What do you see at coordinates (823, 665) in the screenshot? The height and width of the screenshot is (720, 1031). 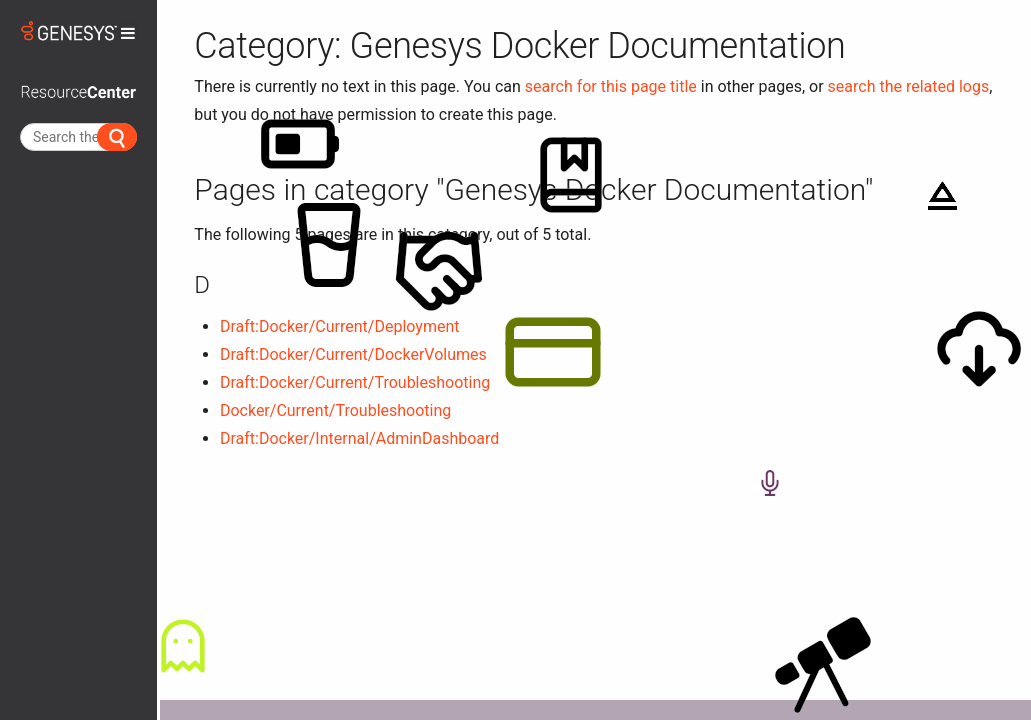 I see `explore or discover new content` at bounding box center [823, 665].